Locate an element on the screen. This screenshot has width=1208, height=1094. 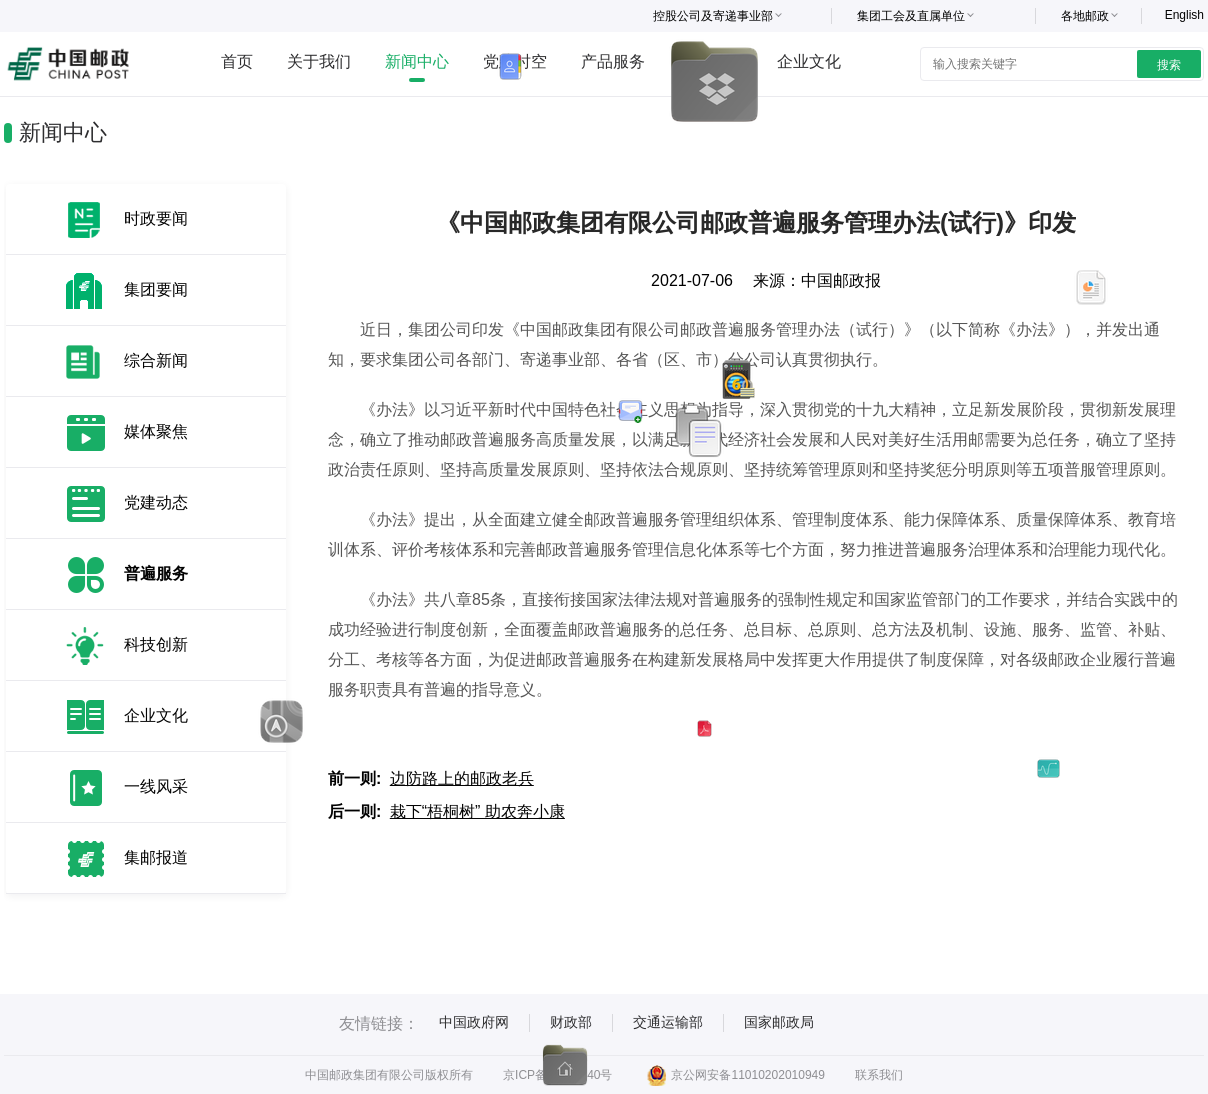
open apple maps is located at coordinates (281, 721).